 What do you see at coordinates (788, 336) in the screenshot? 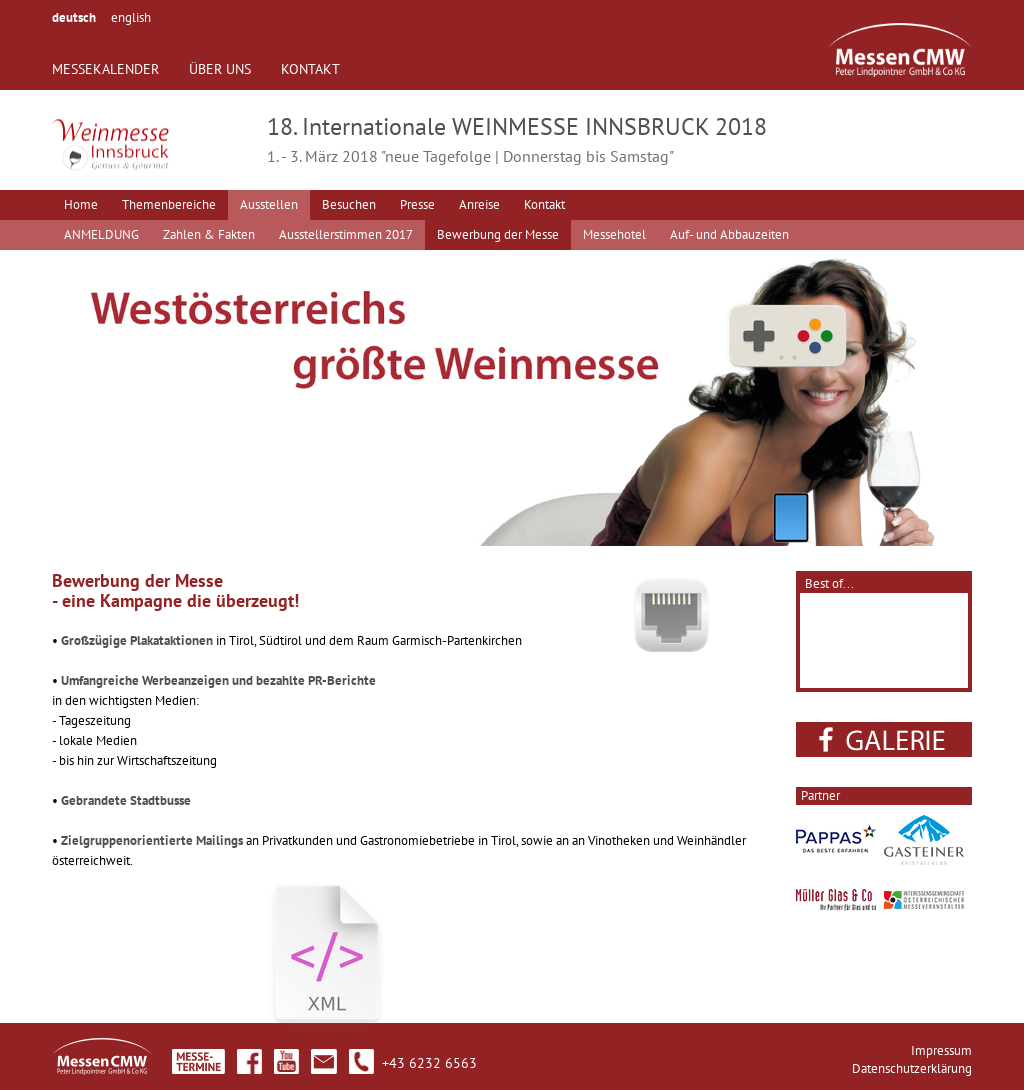
I see `indicates a connected game controller` at bounding box center [788, 336].